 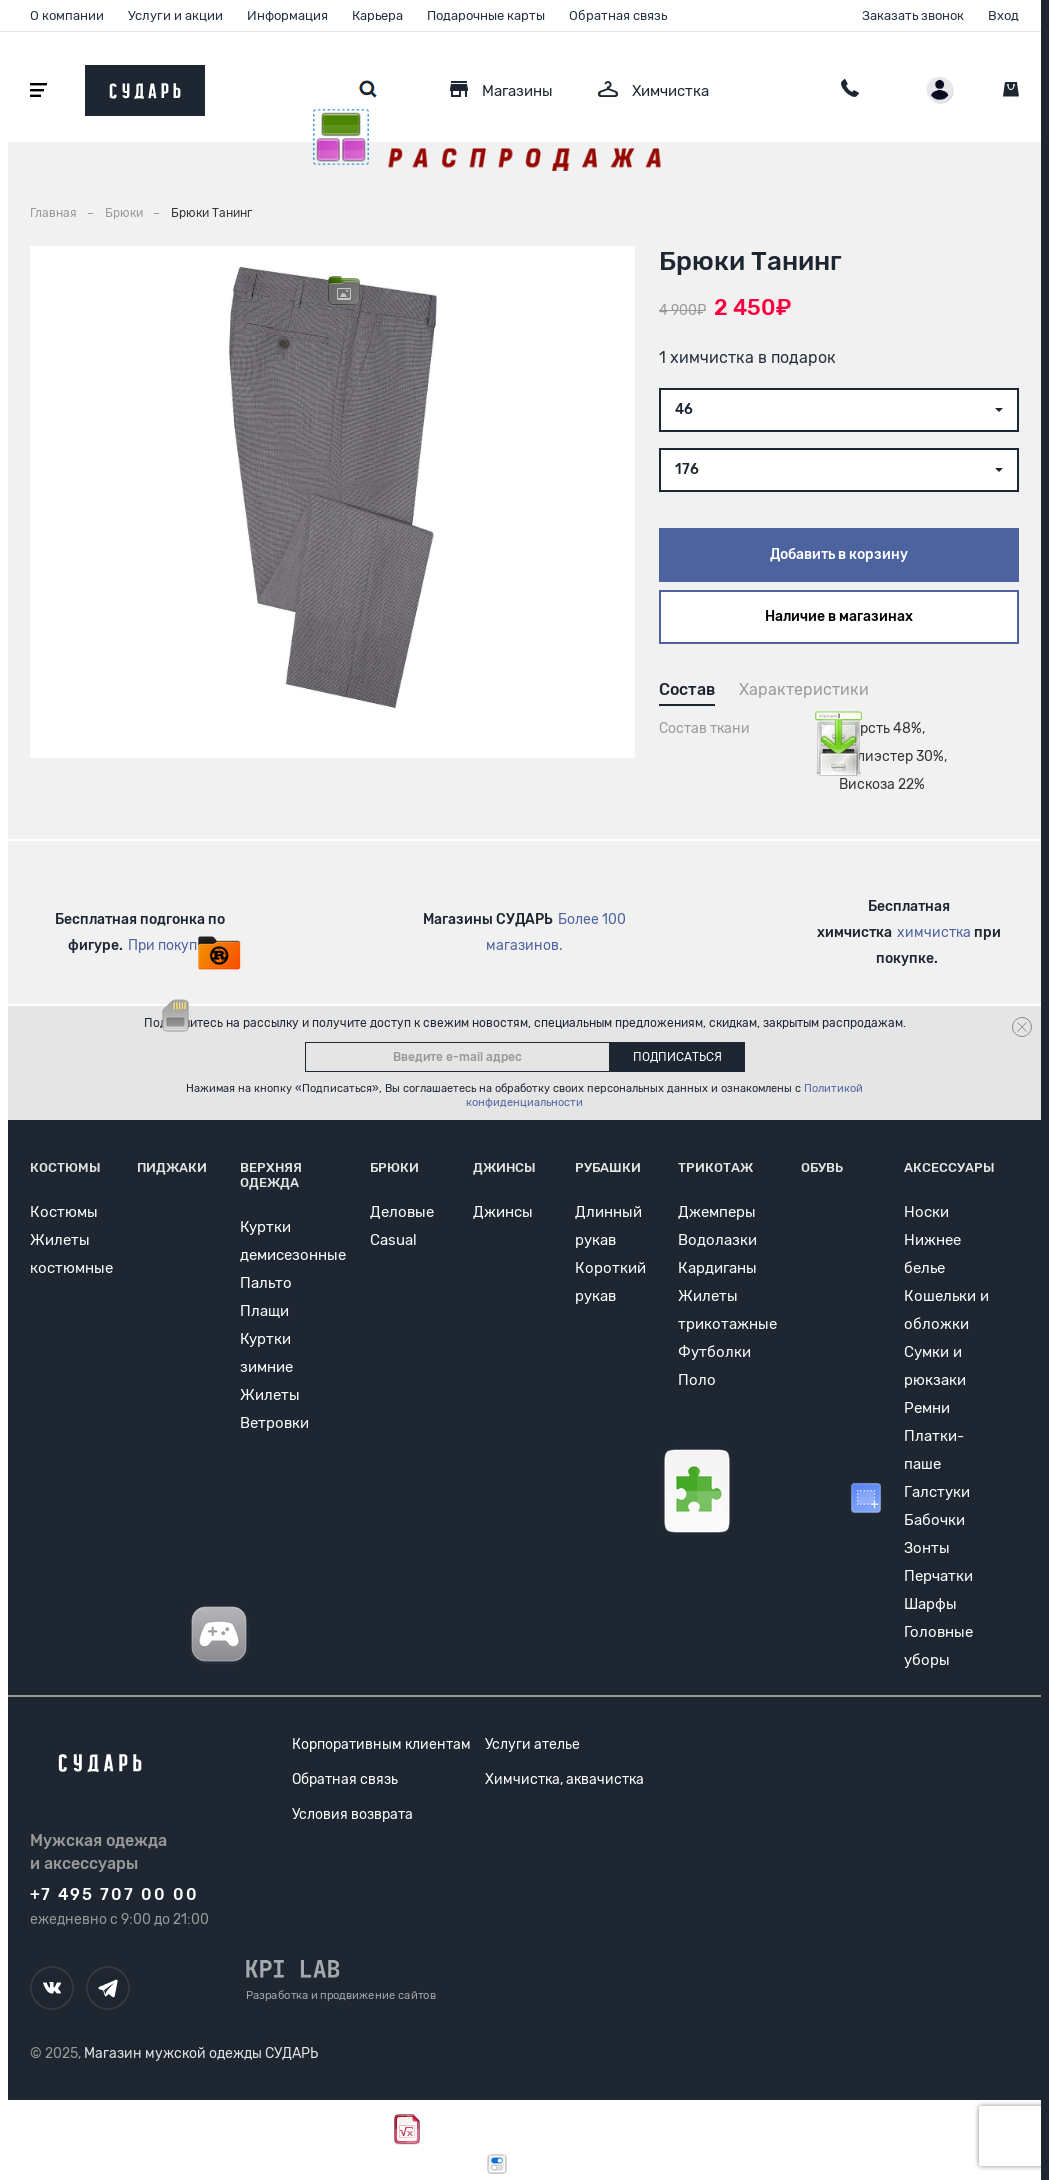 I want to click on open games folder or category, so click(x=219, y=1634).